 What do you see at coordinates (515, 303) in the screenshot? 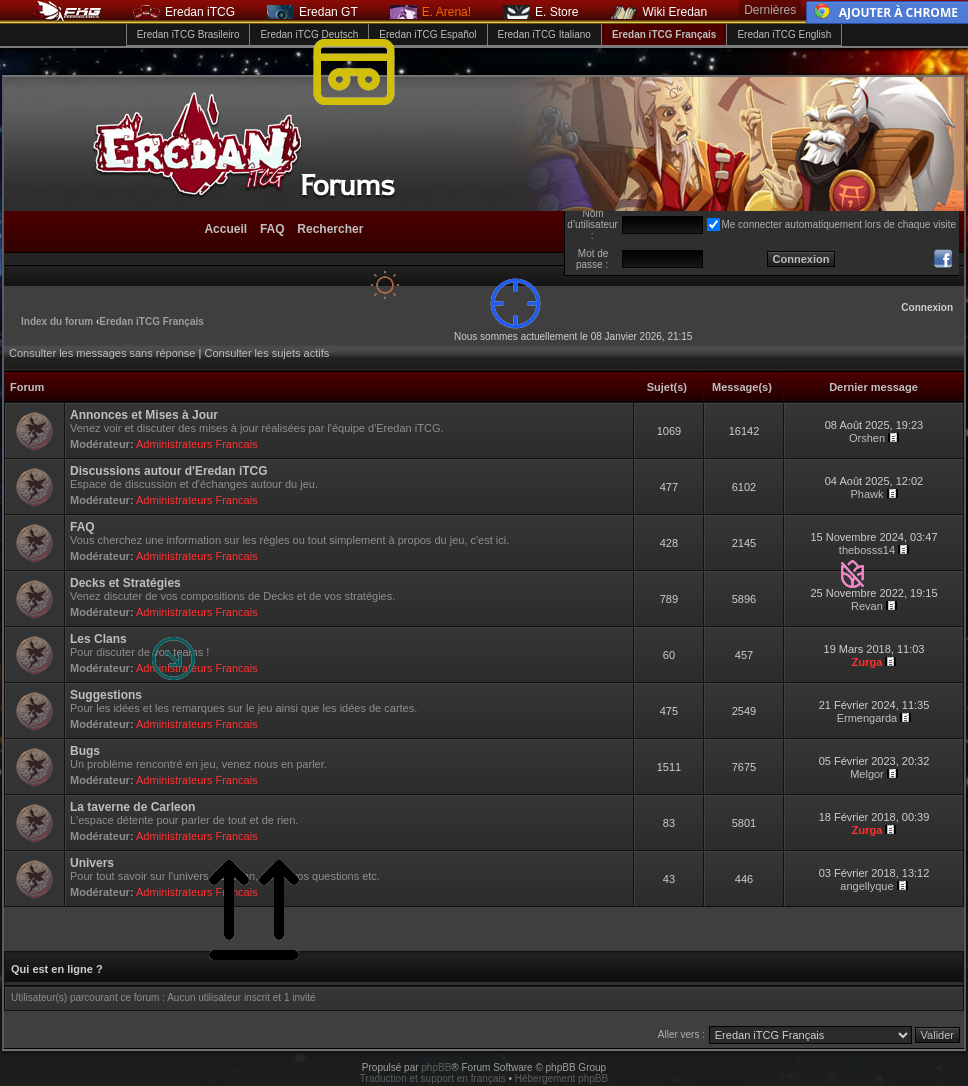
I see `center map on current location` at bounding box center [515, 303].